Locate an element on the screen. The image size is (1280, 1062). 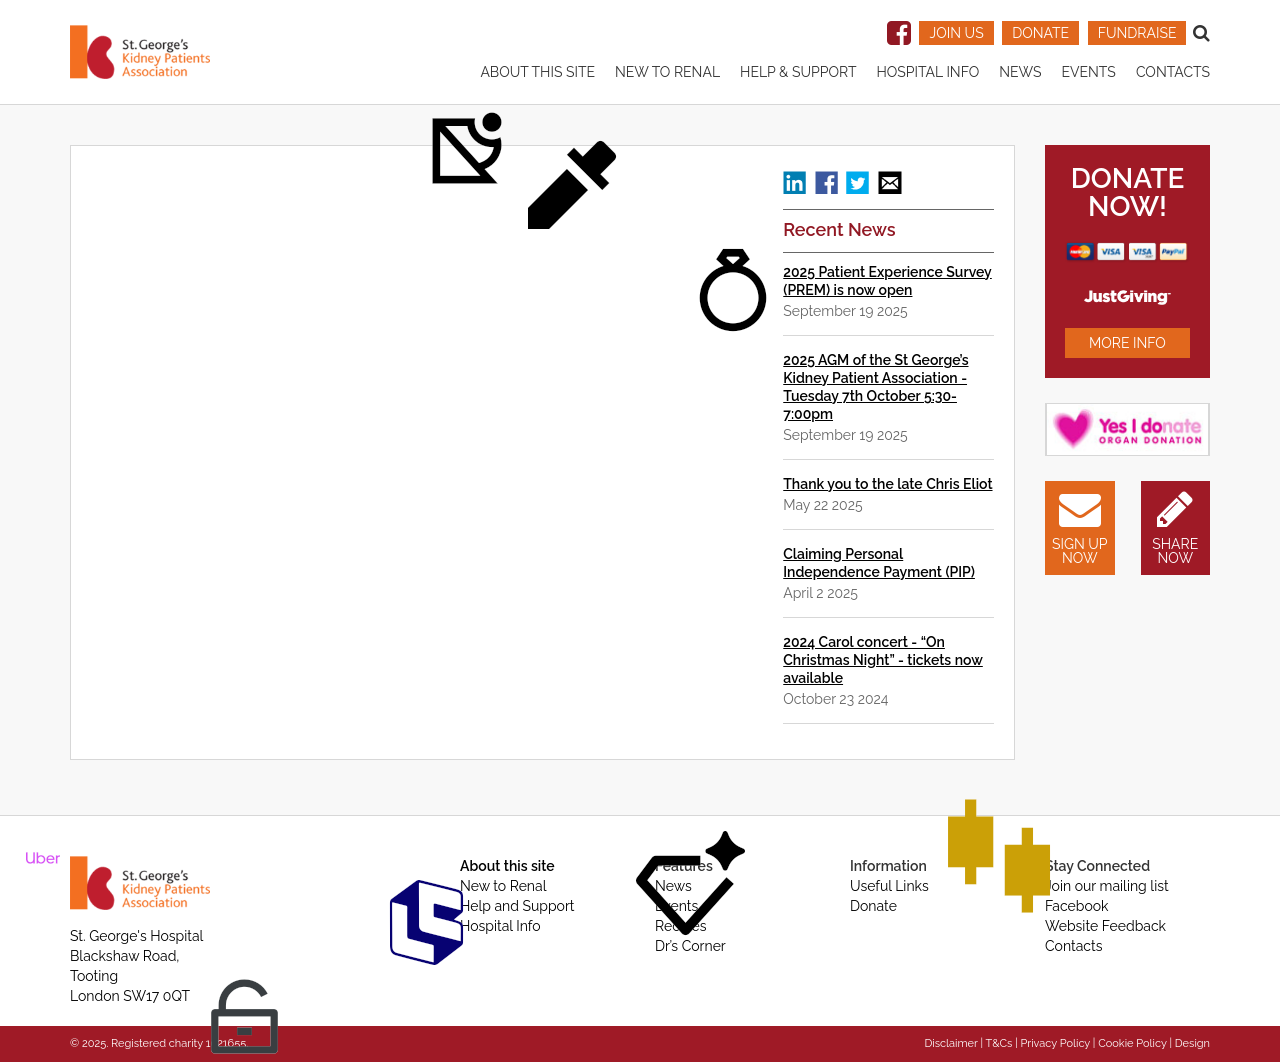
view stock market data is located at coordinates (999, 856).